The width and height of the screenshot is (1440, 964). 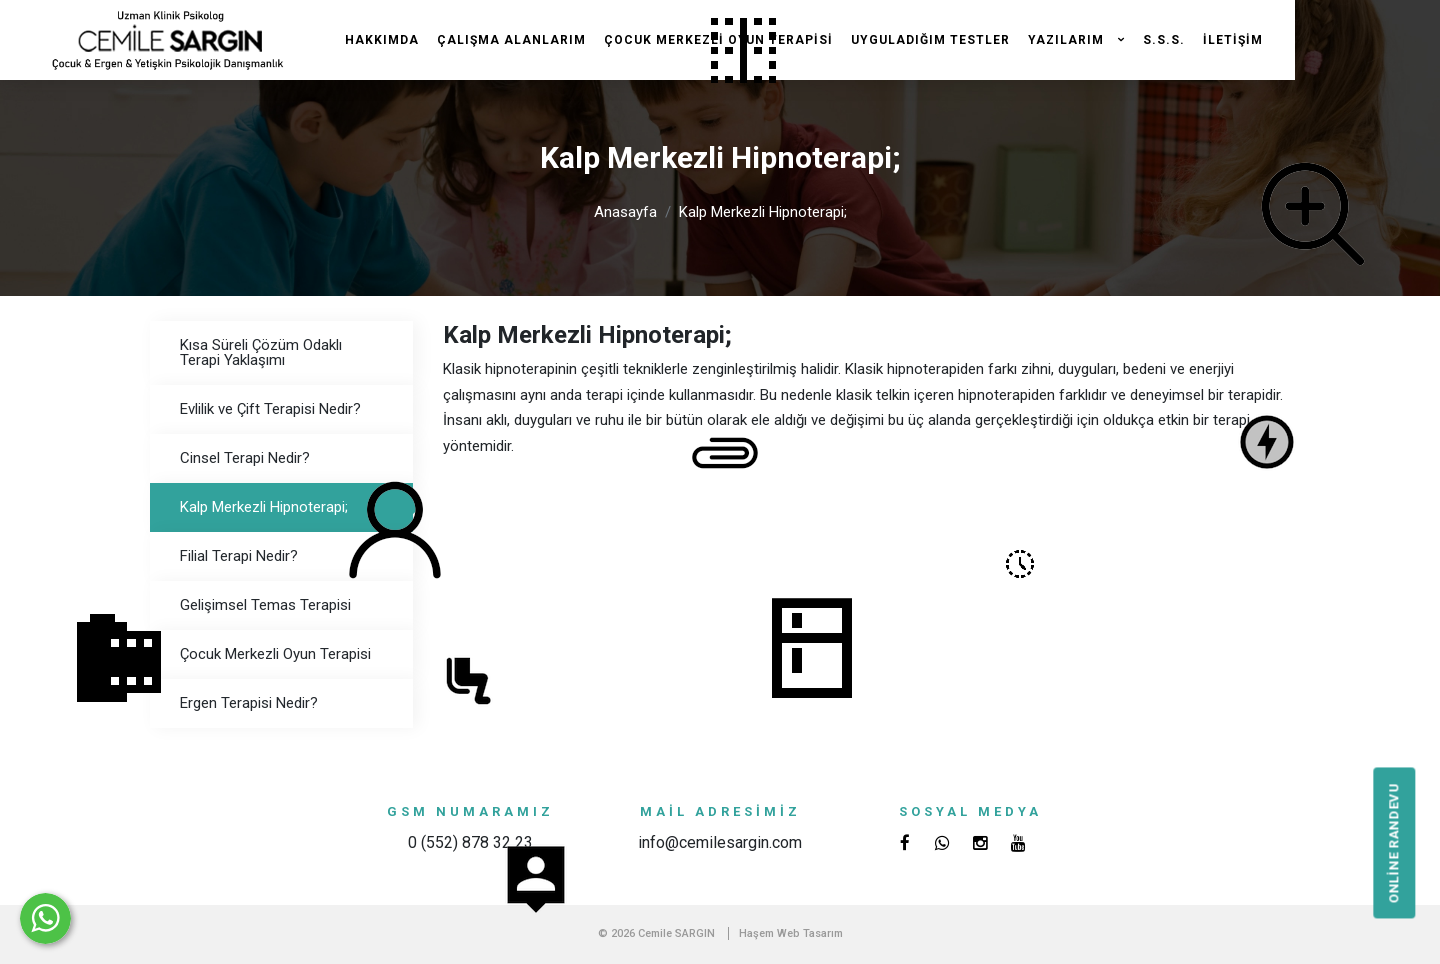 What do you see at coordinates (812, 648) in the screenshot?
I see `access kitchen or food-related settings` at bounding box center [812, 648].